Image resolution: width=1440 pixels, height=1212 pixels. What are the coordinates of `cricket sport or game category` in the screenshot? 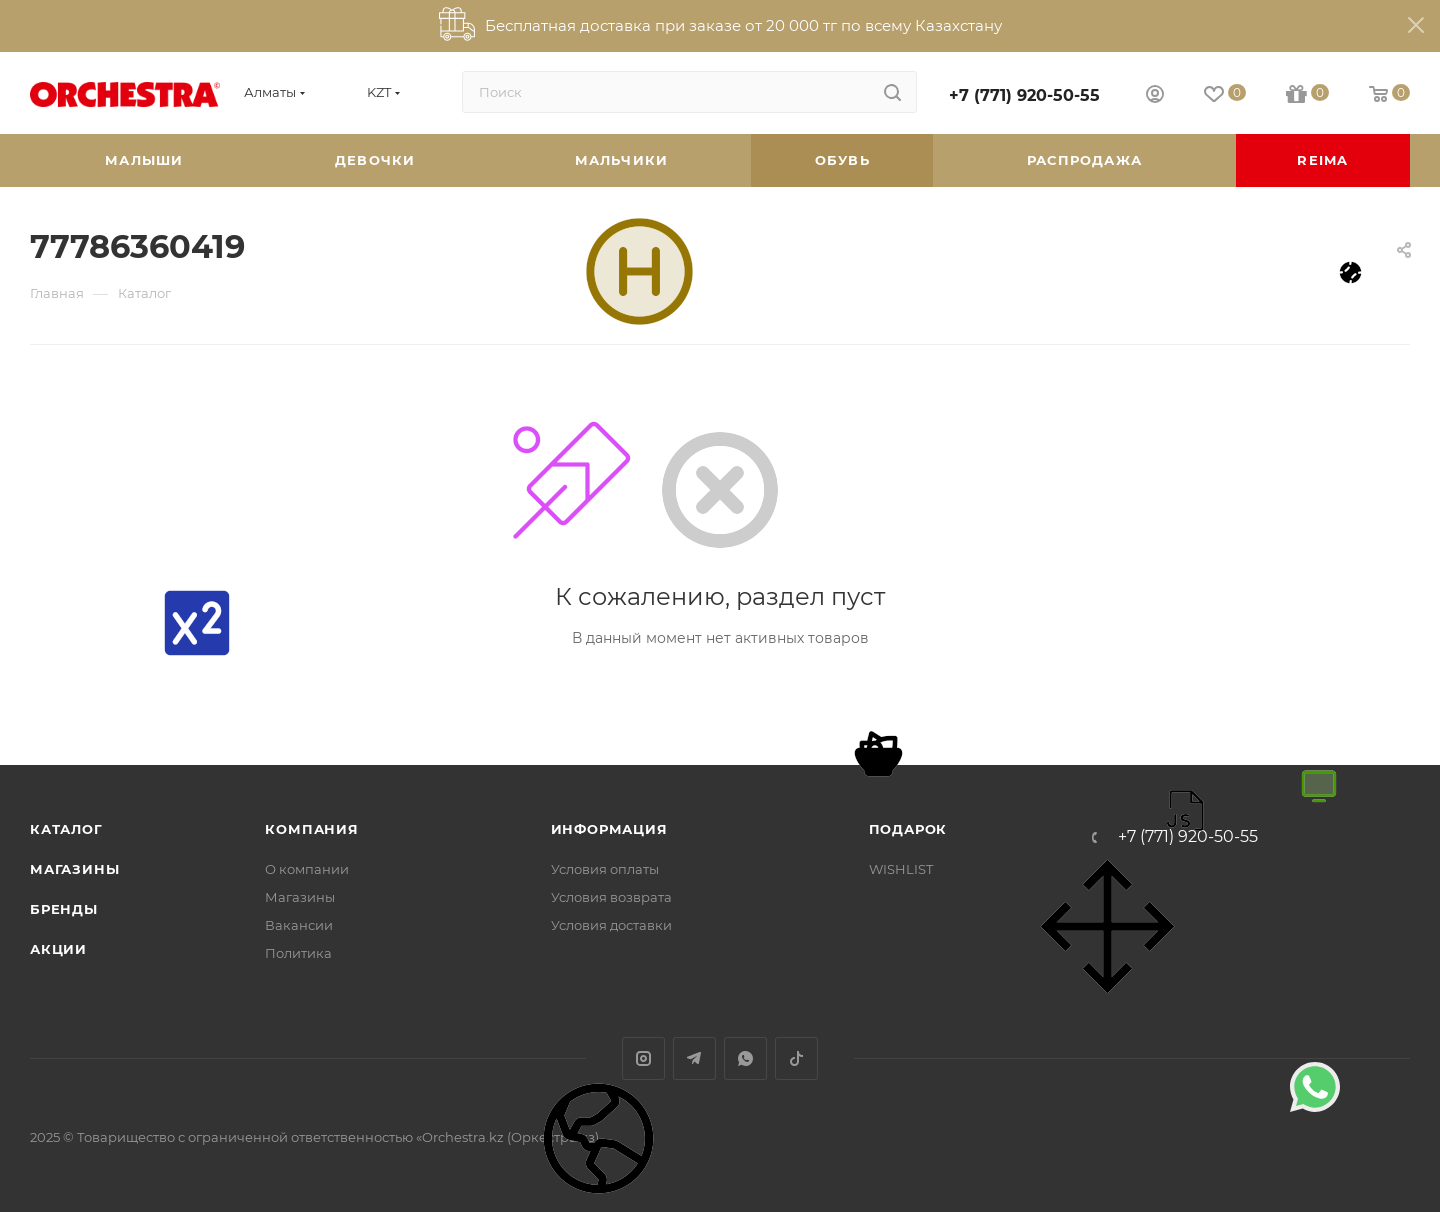 It's located at (565, 478).